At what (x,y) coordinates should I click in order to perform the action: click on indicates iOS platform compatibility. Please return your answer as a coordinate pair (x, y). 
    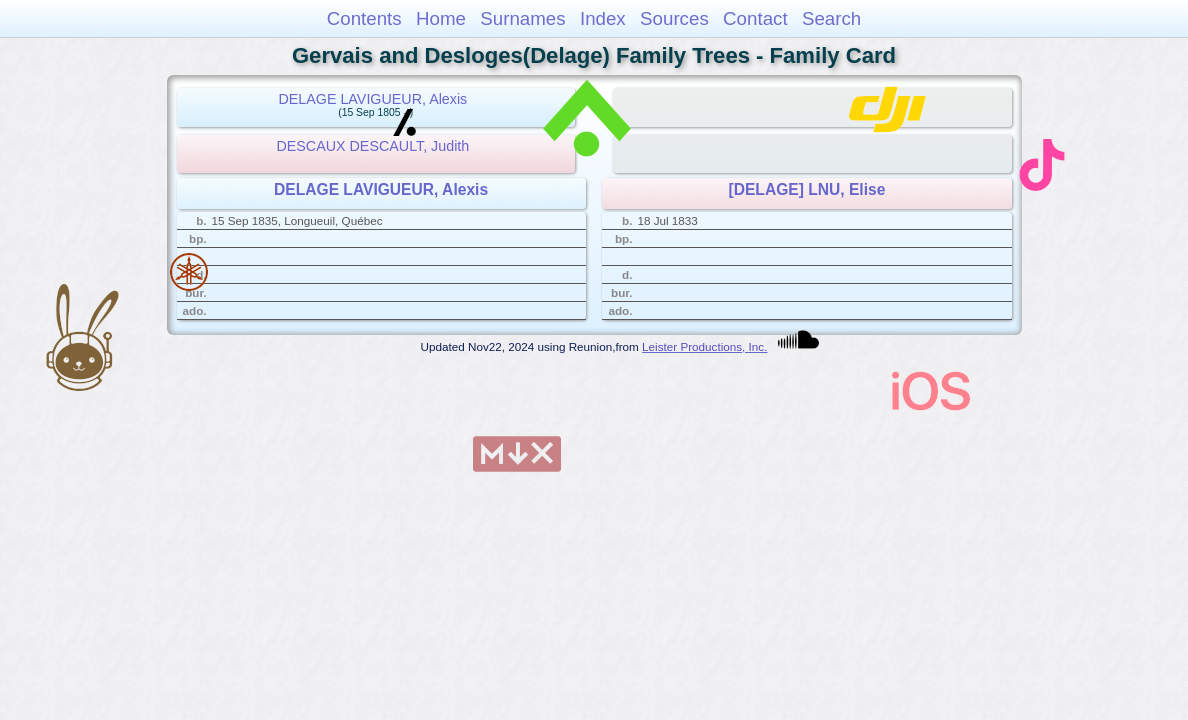
    Looking at the image, I should click on (931, 391).